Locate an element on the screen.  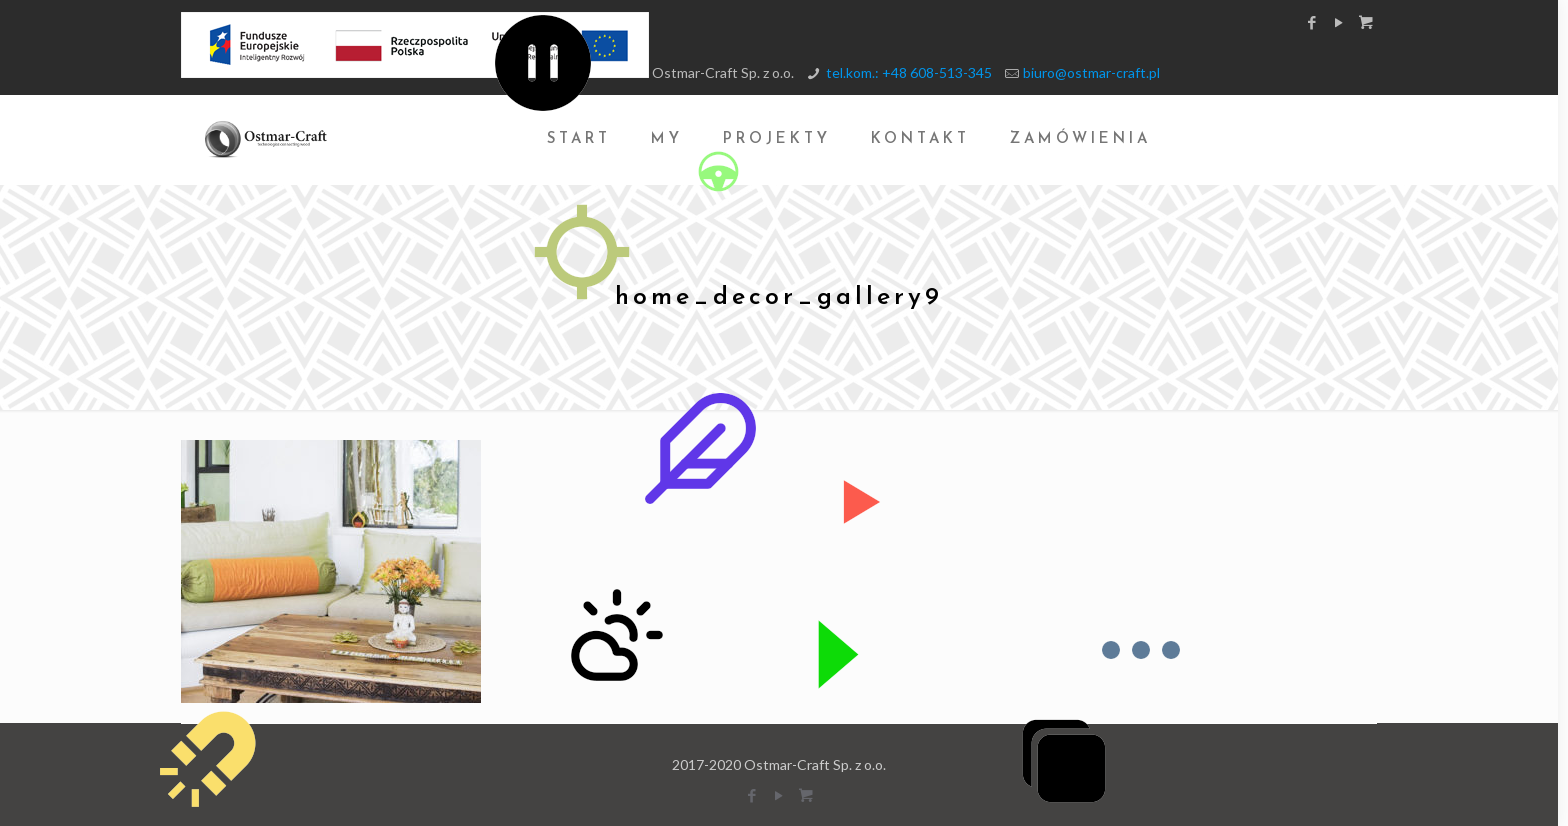
attract or pull related items together is located at coordinates (209, 757).